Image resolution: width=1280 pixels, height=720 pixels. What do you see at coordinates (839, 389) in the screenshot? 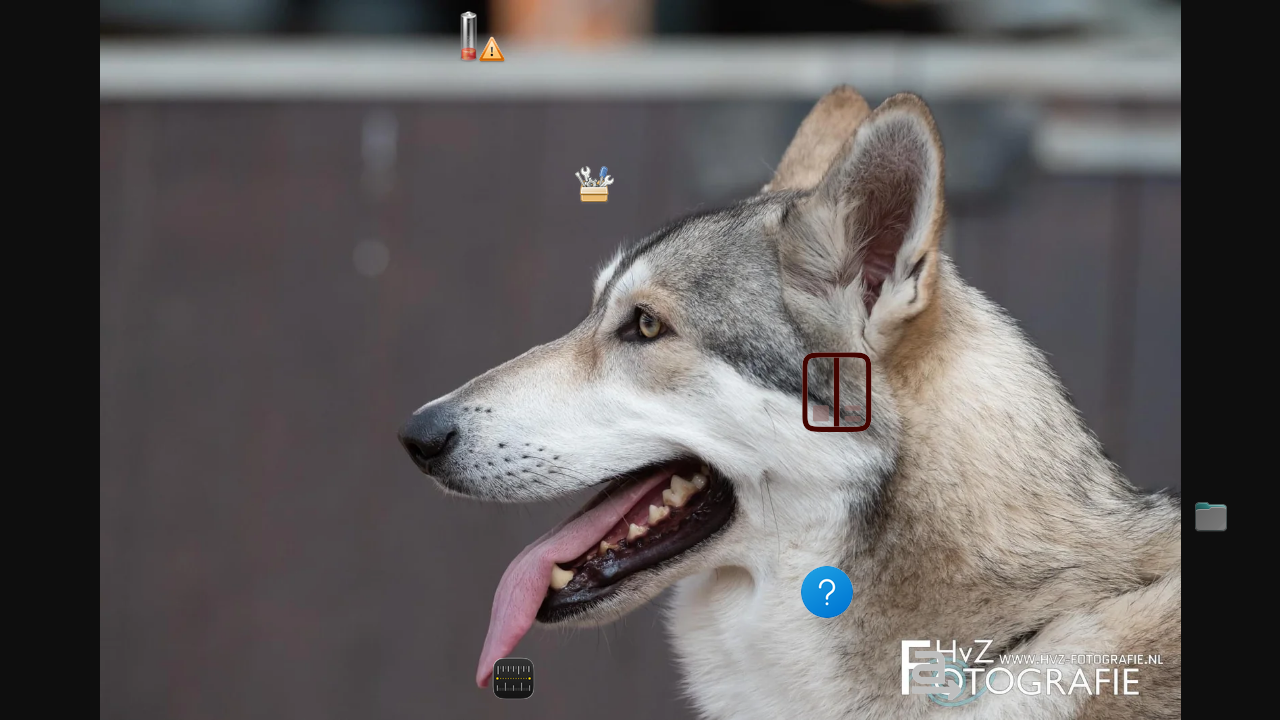
I see `open the packages app` at bounding box center [839, 389].